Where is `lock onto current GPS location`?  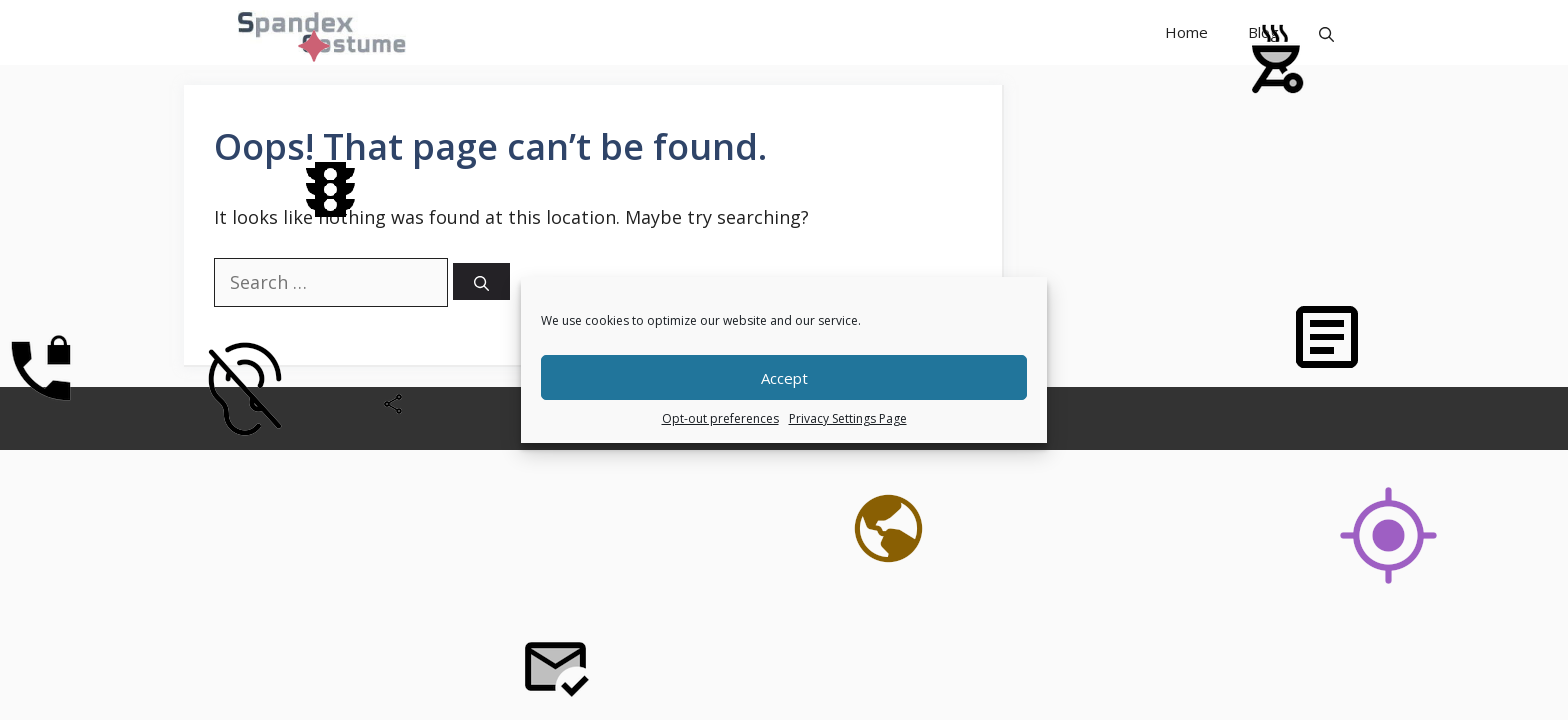 lock onto current GPS location is located at coordinates (1388, 535).